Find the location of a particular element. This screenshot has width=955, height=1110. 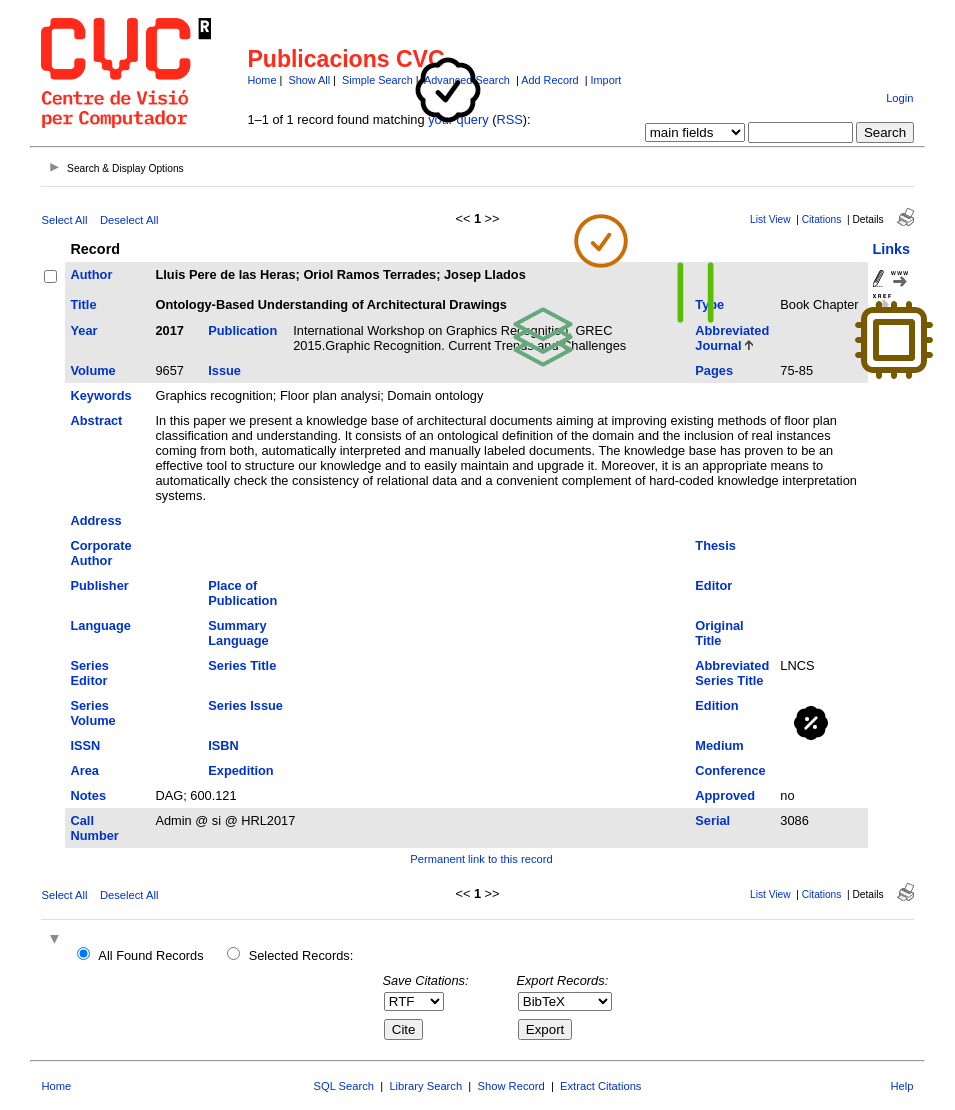

view layers or stacked content is located at coordinates (543, 337).